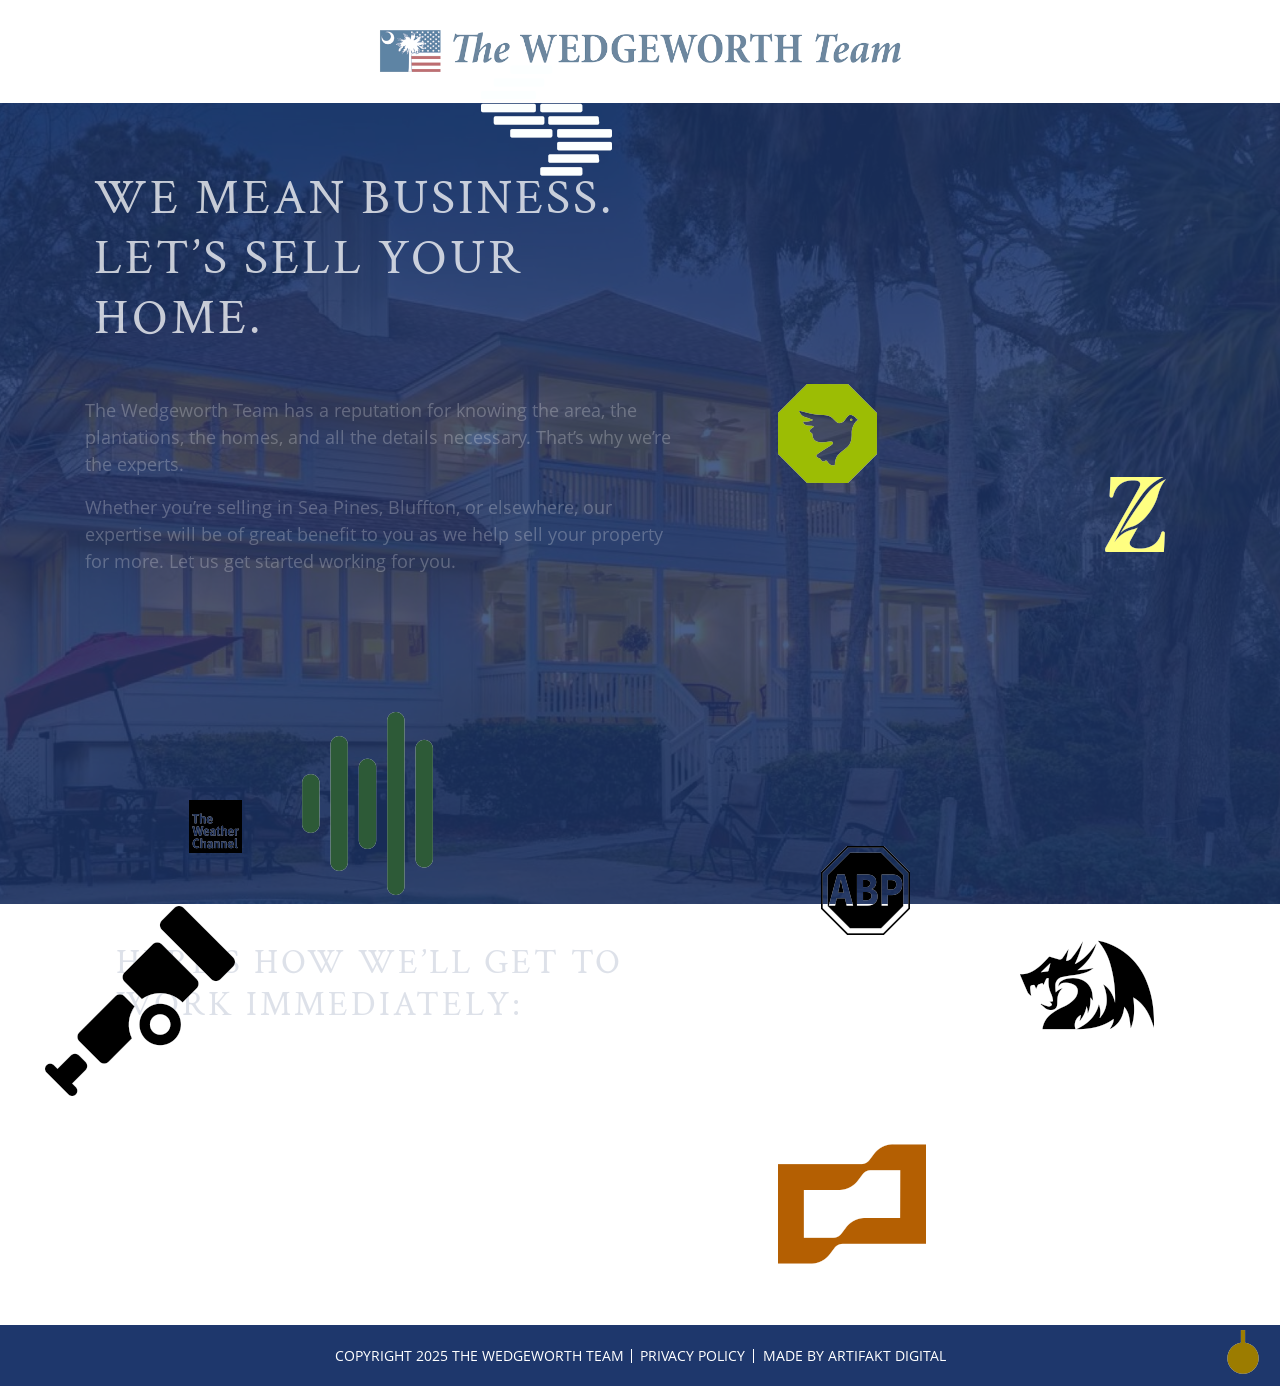 This screenshot has height=1386, width=1280. What do you see at coordinates (140, 1001) in the screenshot?
I see `opentelemetry logo` at bounding box center [140, 1001].